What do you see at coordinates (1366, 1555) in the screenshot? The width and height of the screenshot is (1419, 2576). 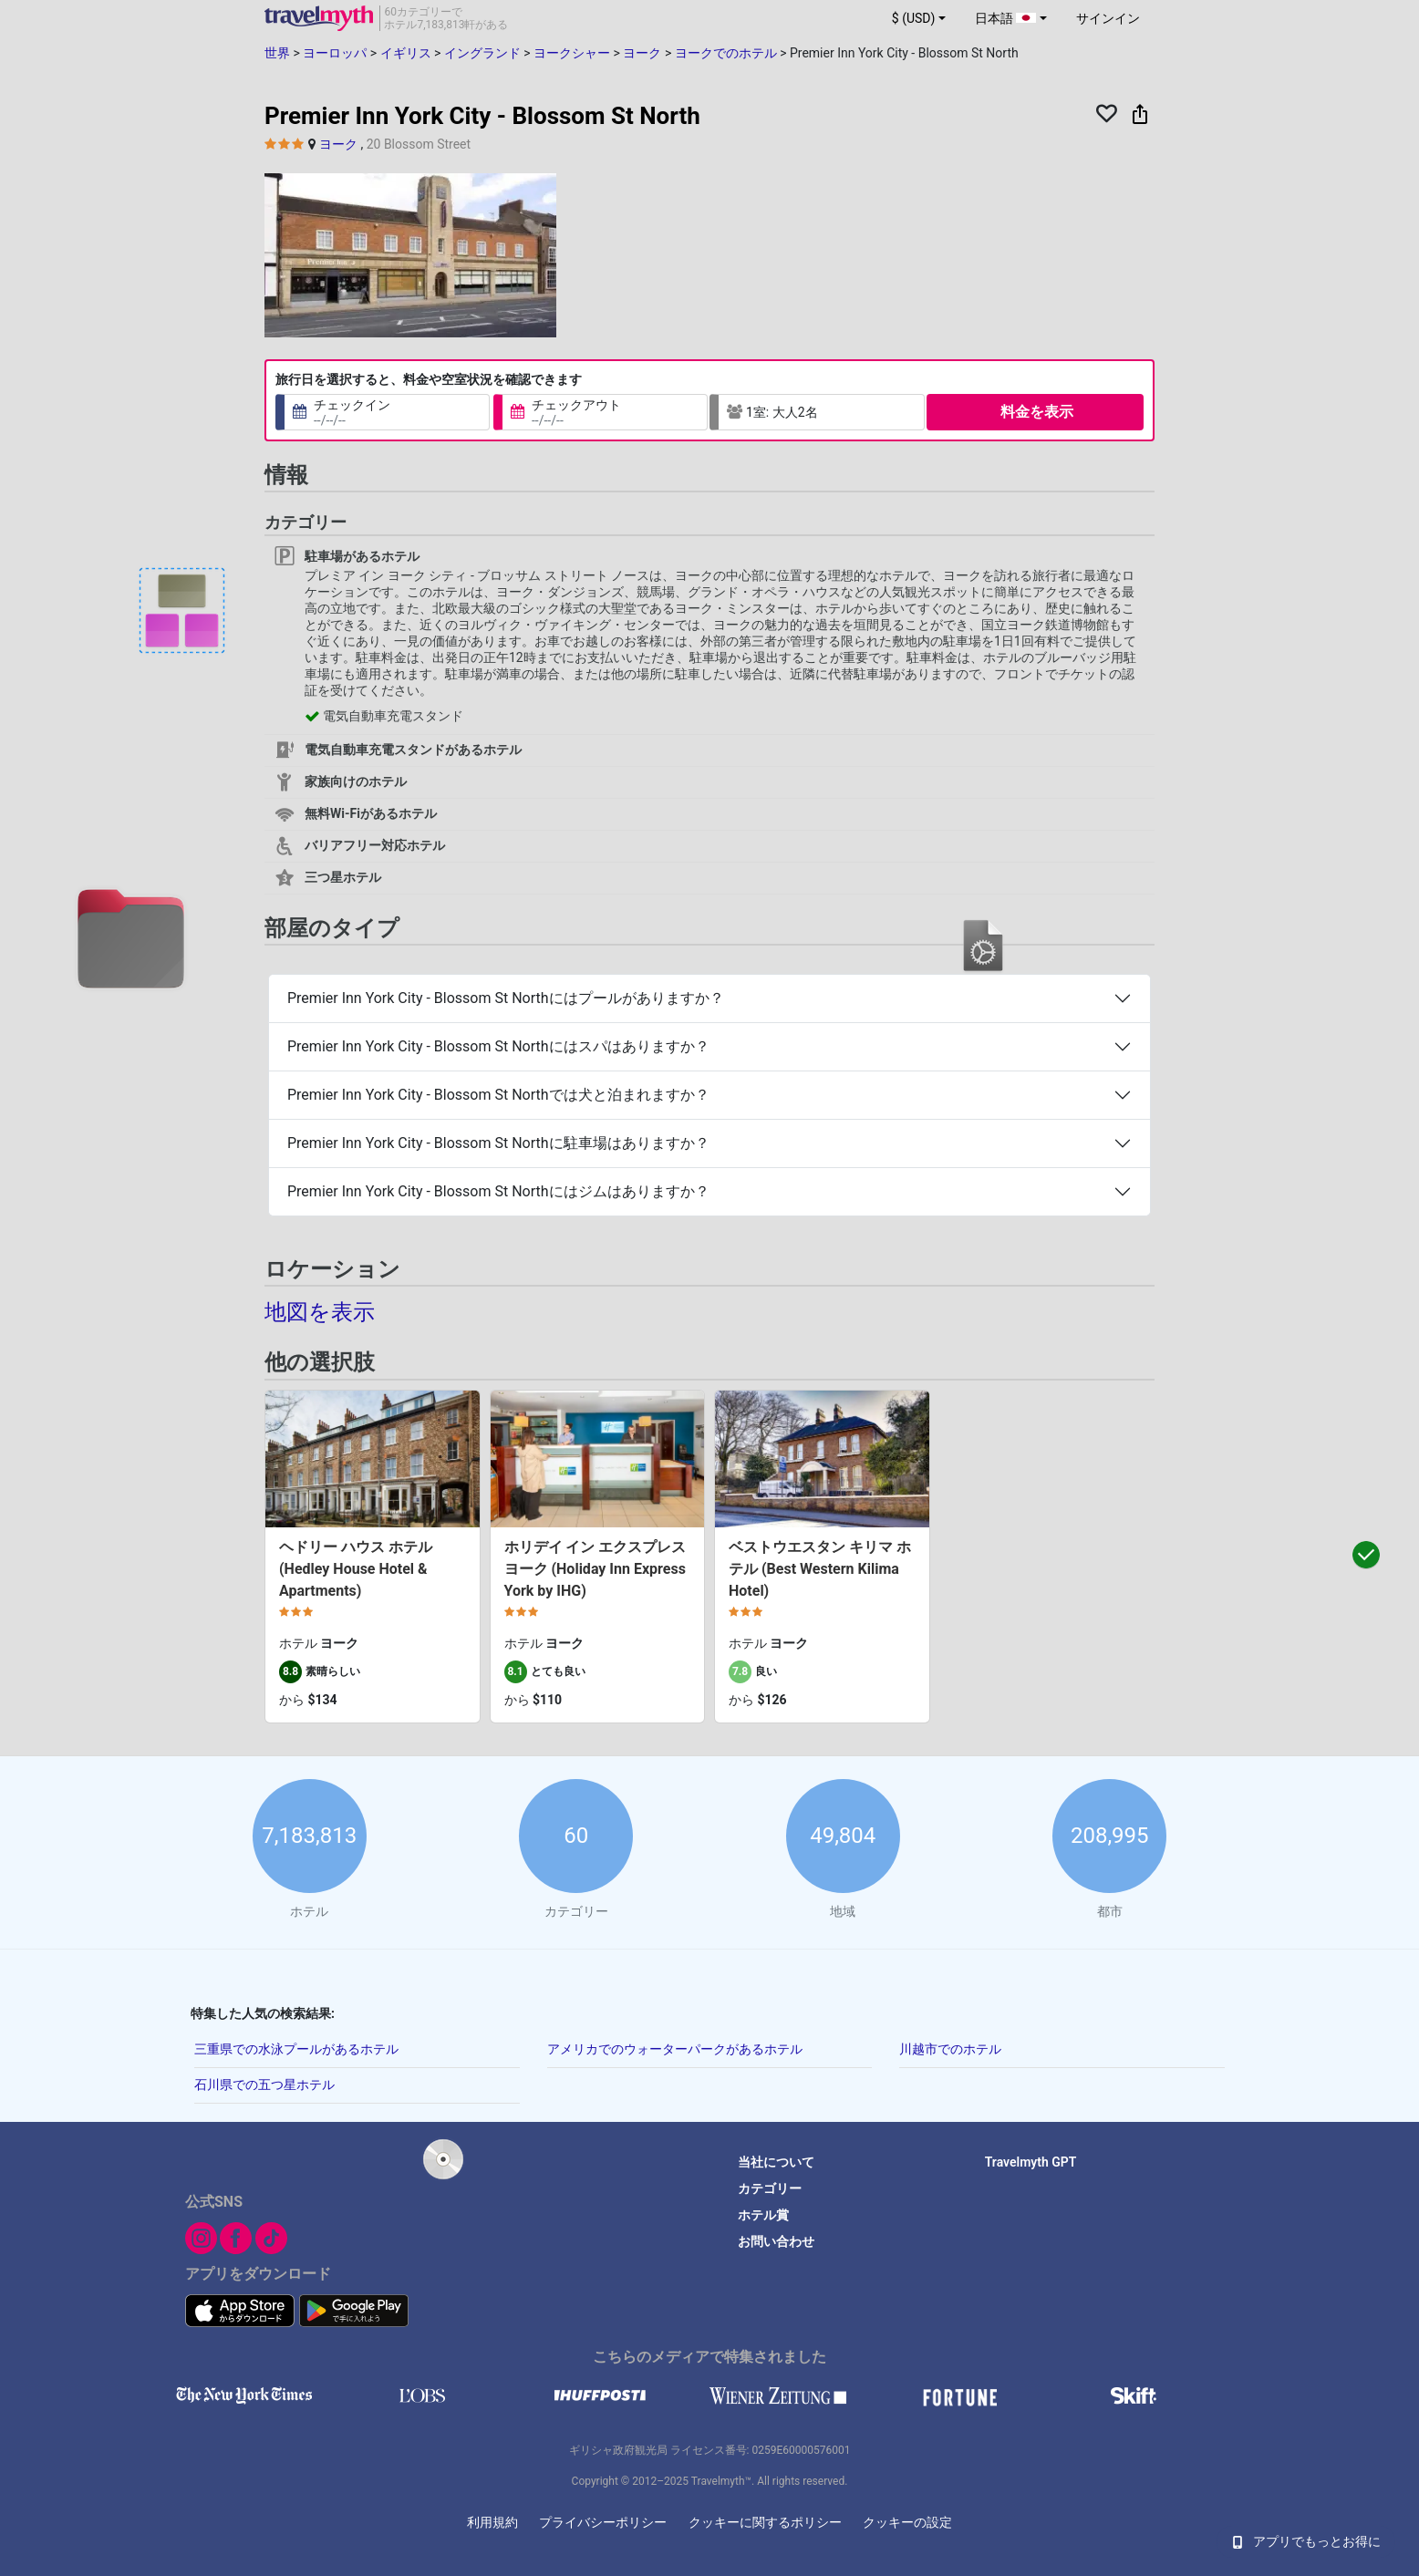 I see `indicates file sync completed successfully` at bounding box center [1366, 1555].